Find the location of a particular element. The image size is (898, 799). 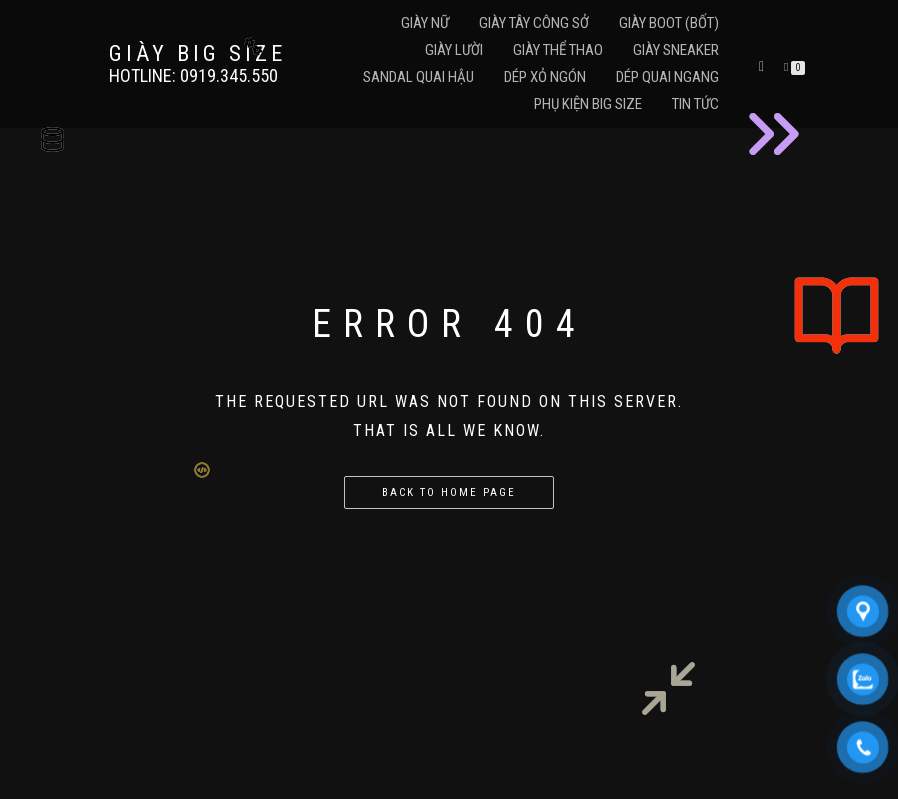

skip forward or advance to next item is located at coordinates (774, 134).